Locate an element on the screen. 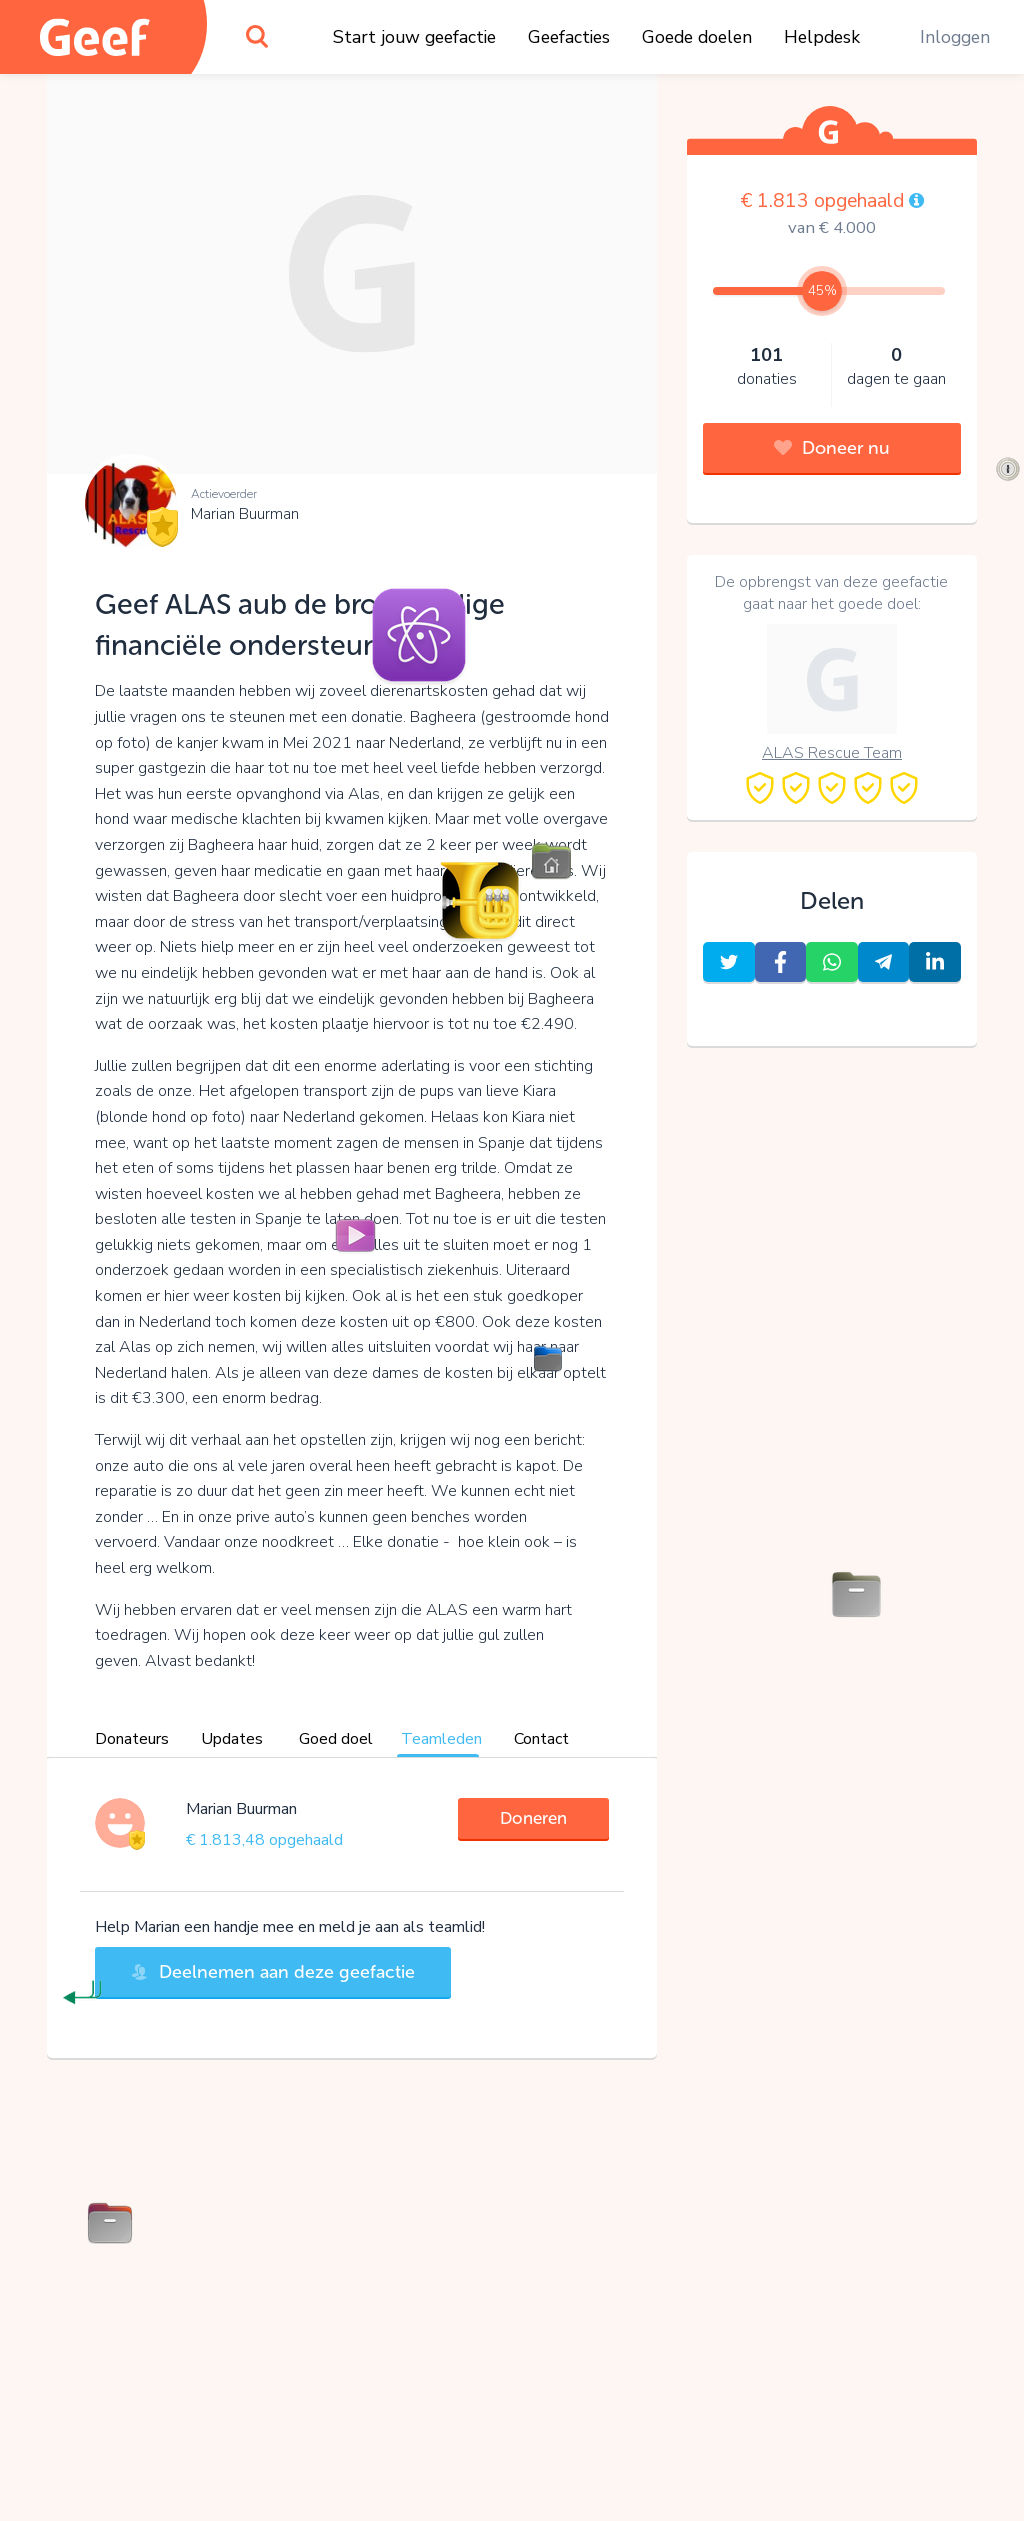 The width and height of the screenshot is (1024, 2521). open atom nightly text editor is located at coordinates (419, 635).